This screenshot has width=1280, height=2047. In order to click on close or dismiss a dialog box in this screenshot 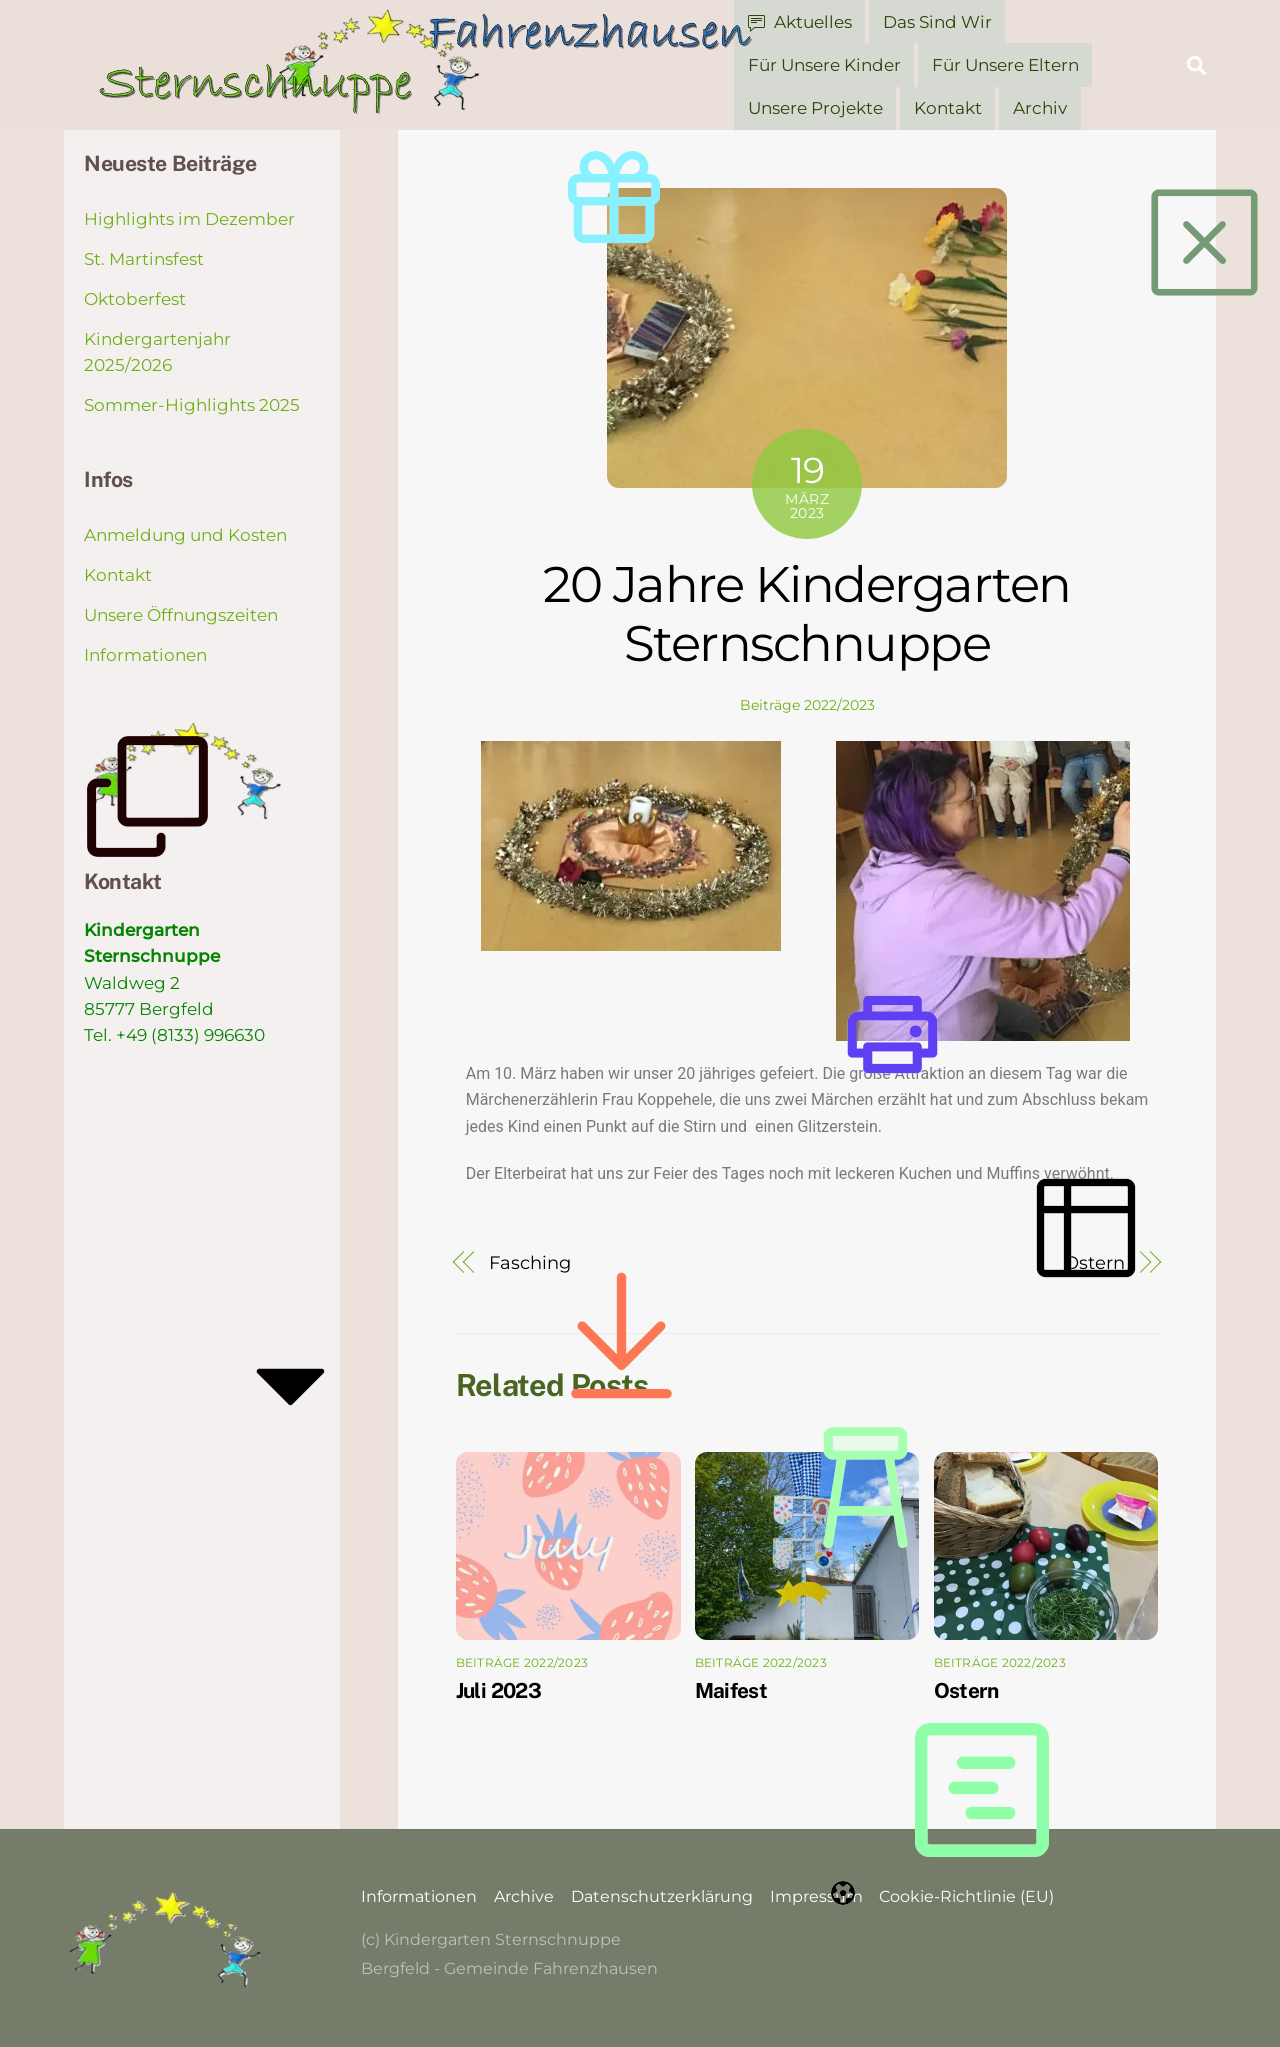, I will do `click(1204, 242)`.